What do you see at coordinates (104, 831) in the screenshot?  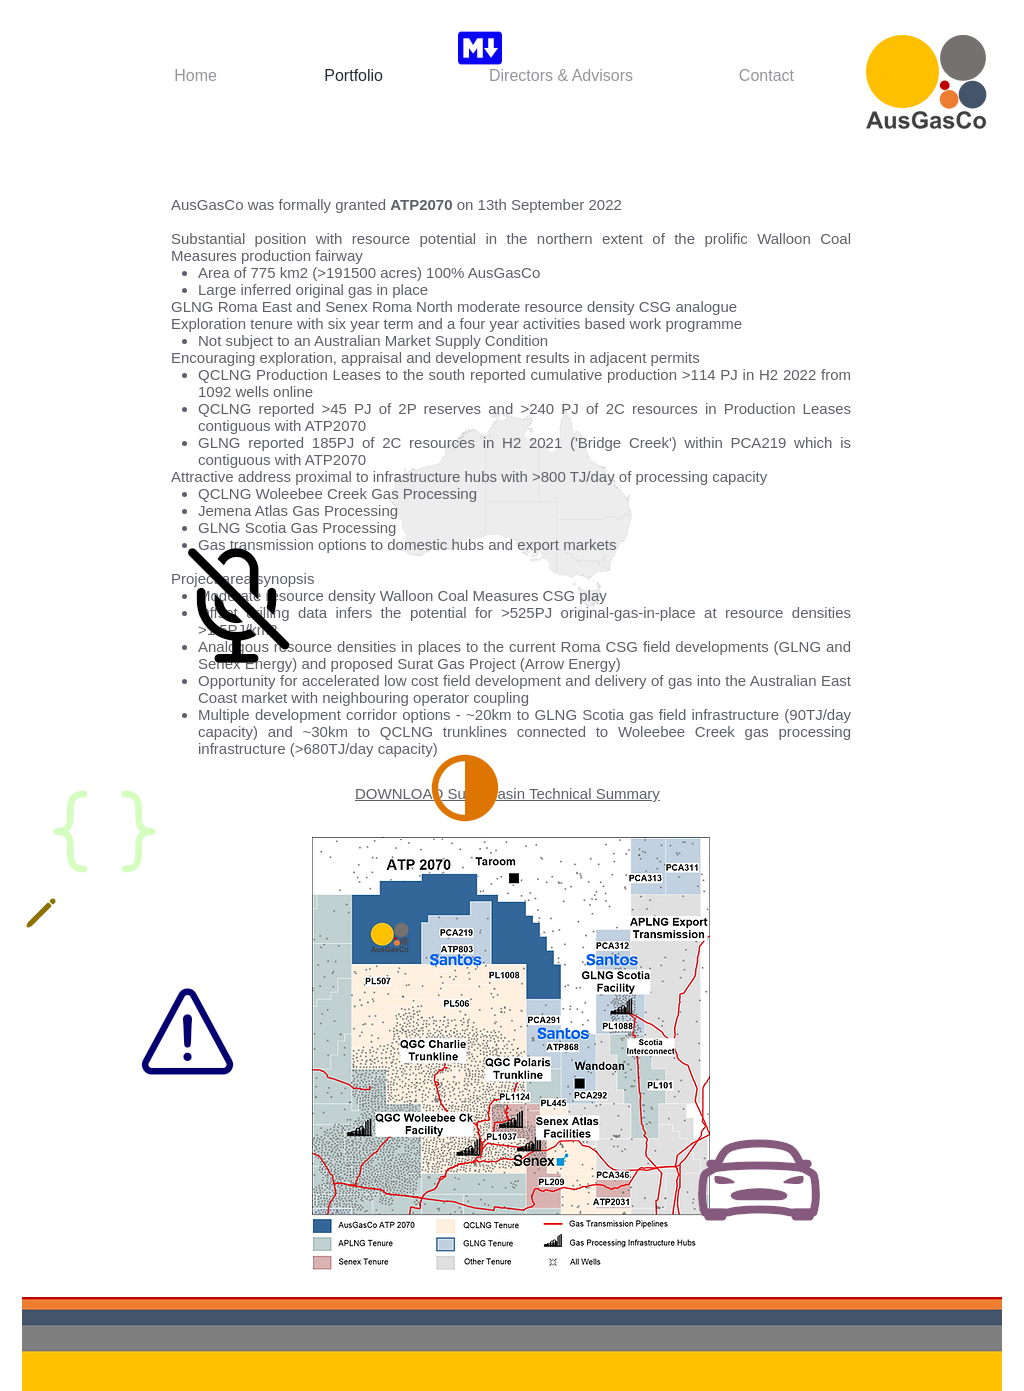 I see `view or edit code` at bounding box center [104, 831].